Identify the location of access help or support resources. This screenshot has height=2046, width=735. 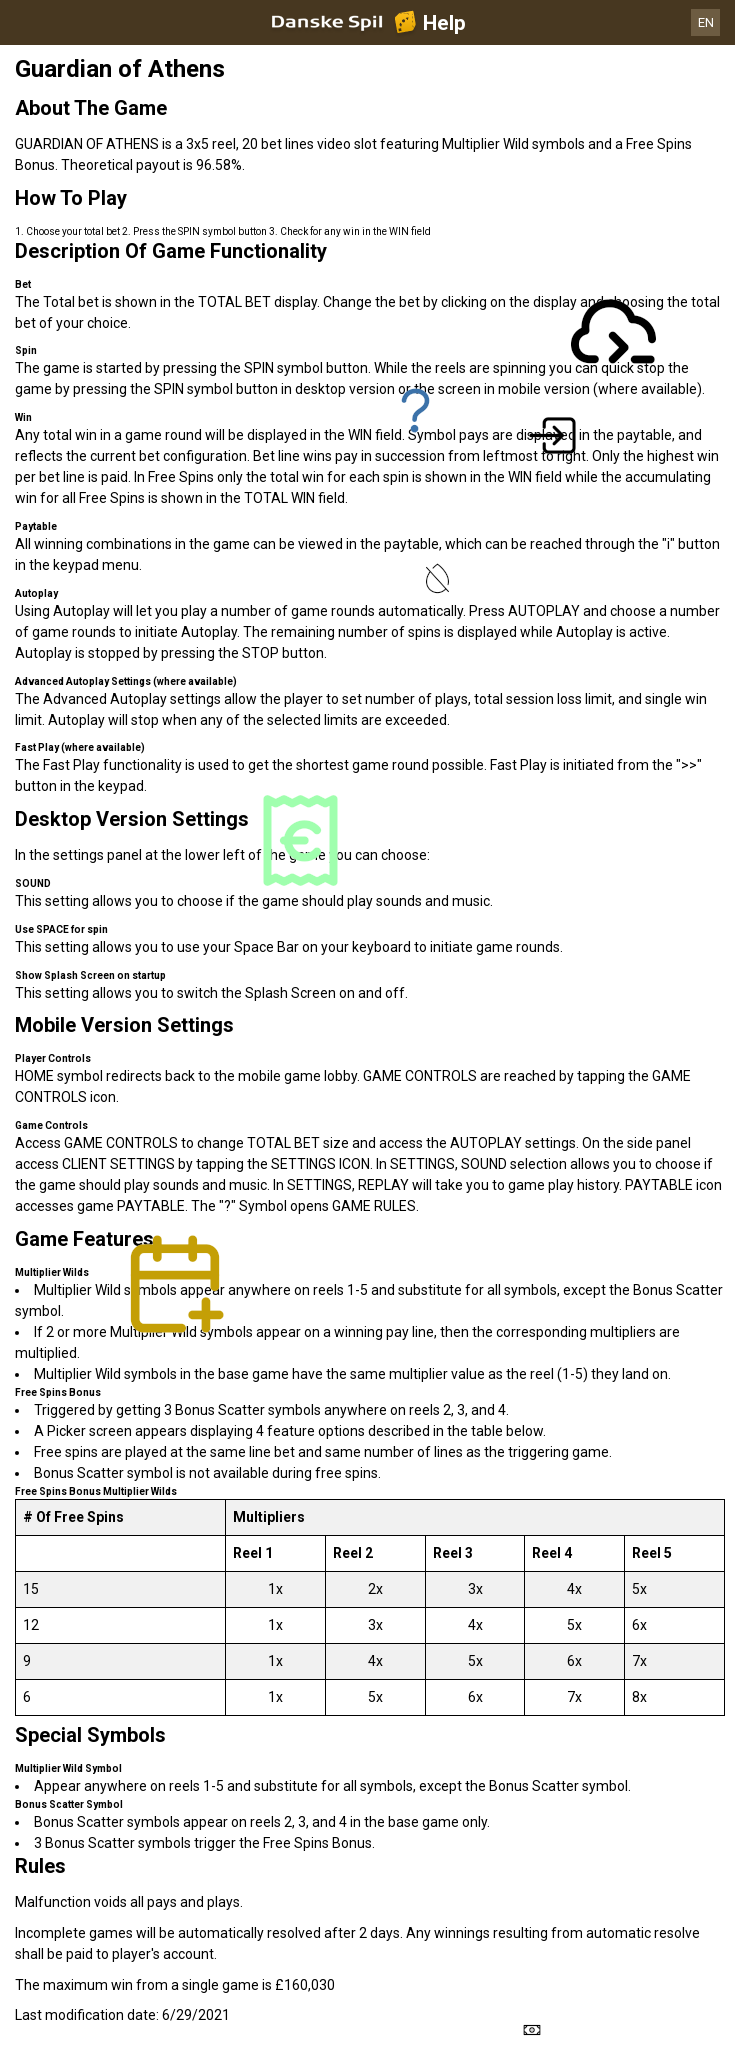
(415, 411).